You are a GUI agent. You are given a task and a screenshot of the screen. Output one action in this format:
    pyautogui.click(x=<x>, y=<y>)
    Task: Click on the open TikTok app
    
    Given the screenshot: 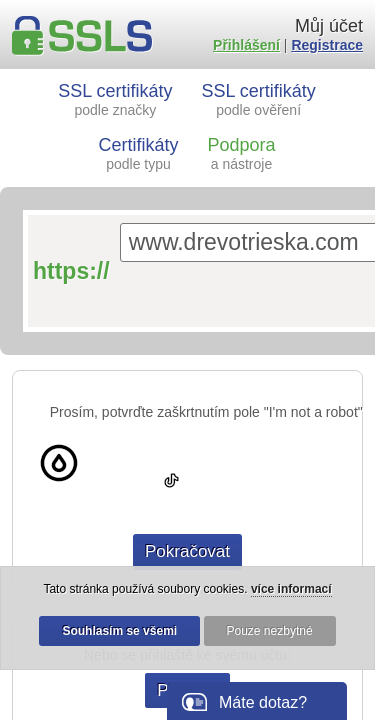 What is the action you would take?
    pyautogui.click(x=171, y=480)
    